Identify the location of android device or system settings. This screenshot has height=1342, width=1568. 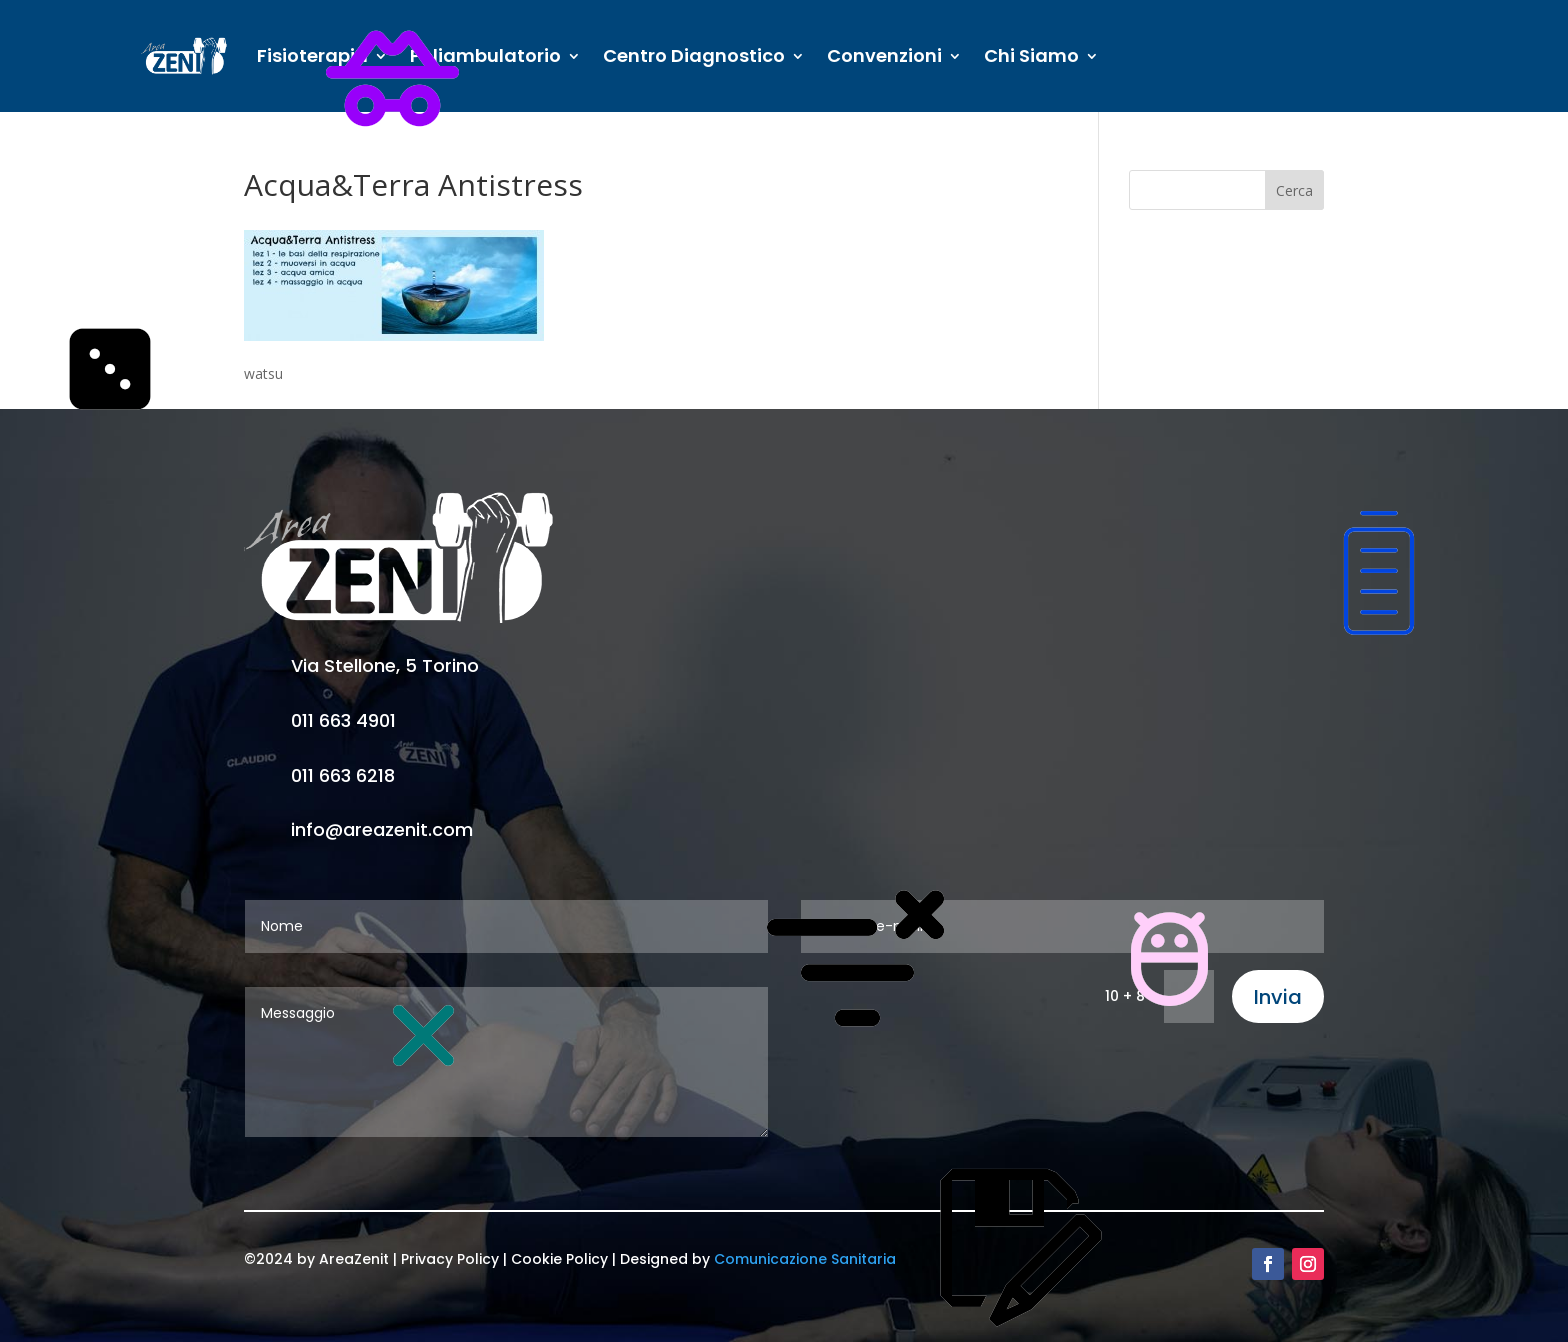
(1169, 957).